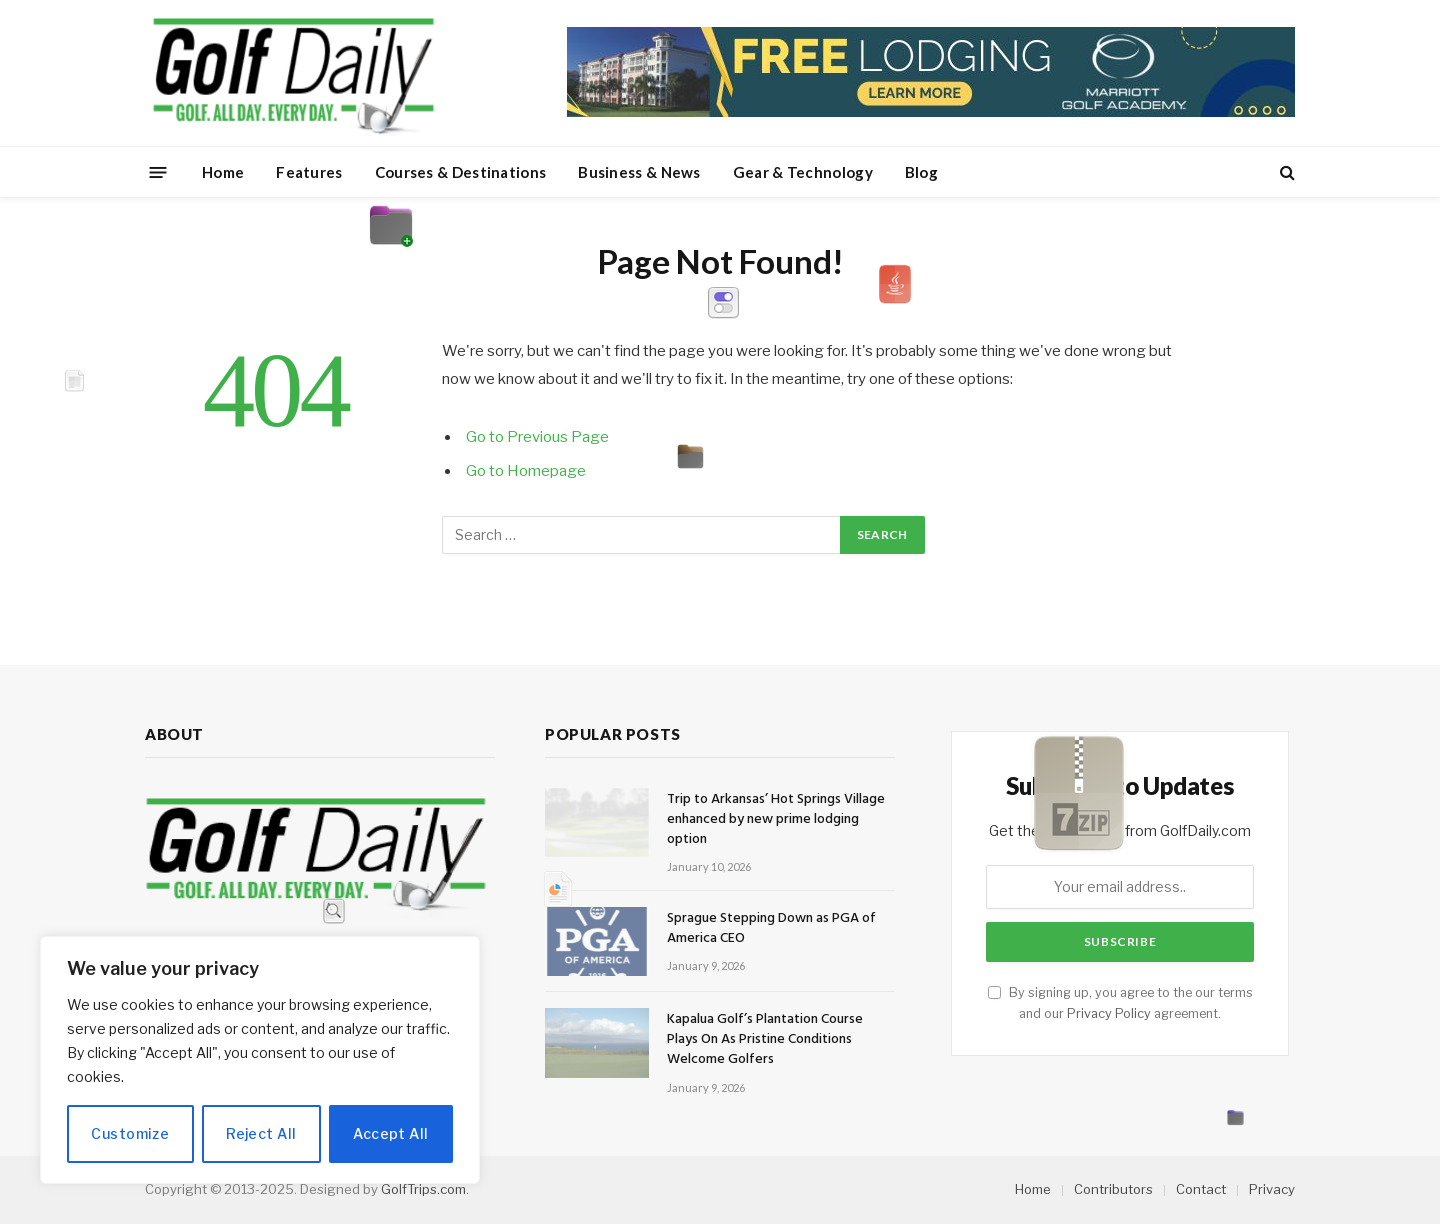 Image resolution: width=1440 pixels, height=1224 pixels. What do you see at coordinates (1235, 1117) in the screenshot?
I see `open folder to view contents` at bounding box center [1235, 1117].